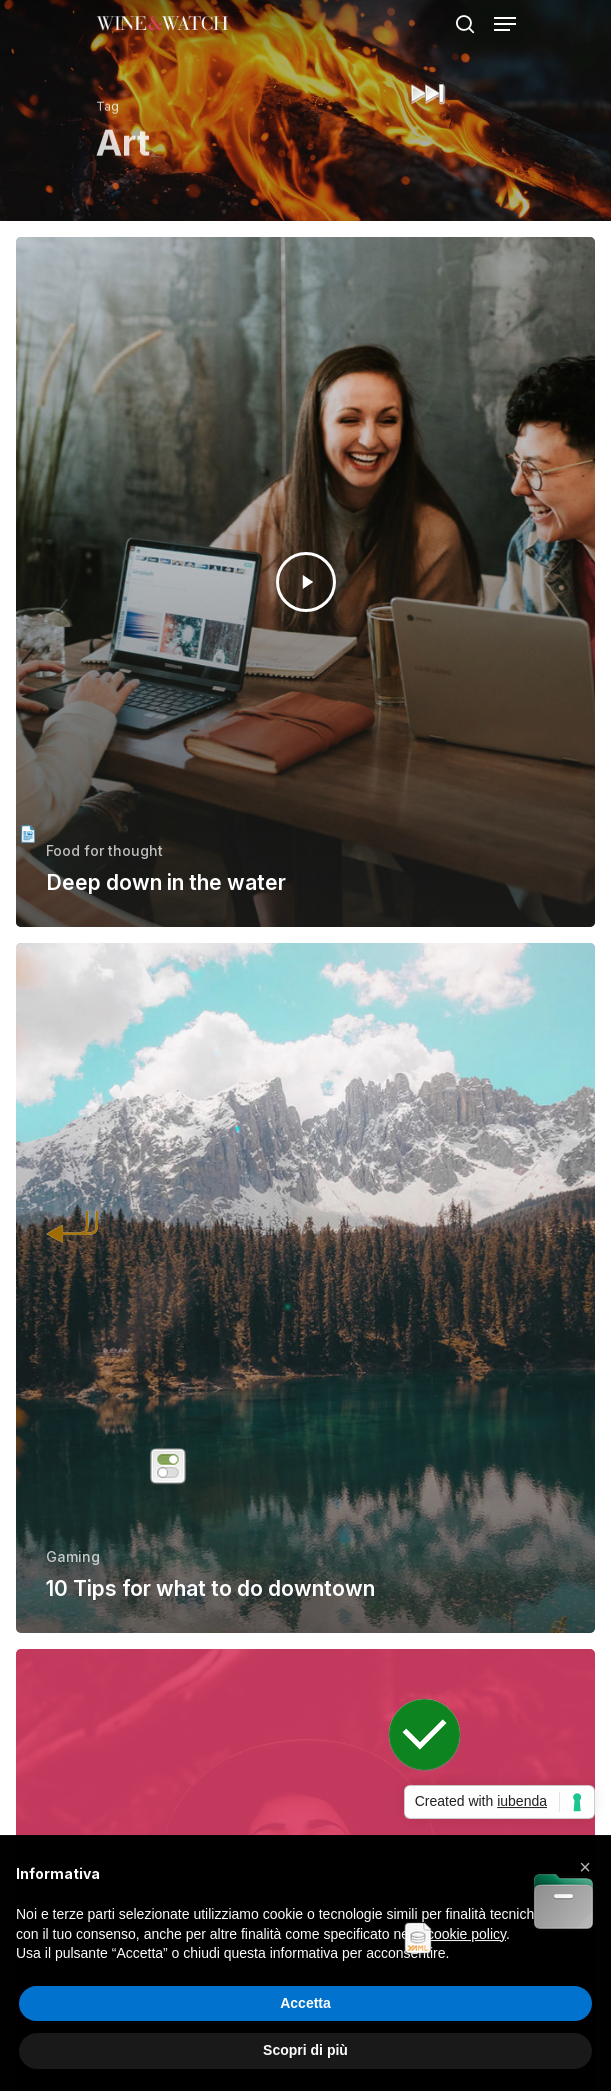 This screenshot has width=611, height=2091. What do you see at coordinates (424, 1734) in the screenshot?
I see `dropbox sync completed successfully` at bounding box center [424, 1734].